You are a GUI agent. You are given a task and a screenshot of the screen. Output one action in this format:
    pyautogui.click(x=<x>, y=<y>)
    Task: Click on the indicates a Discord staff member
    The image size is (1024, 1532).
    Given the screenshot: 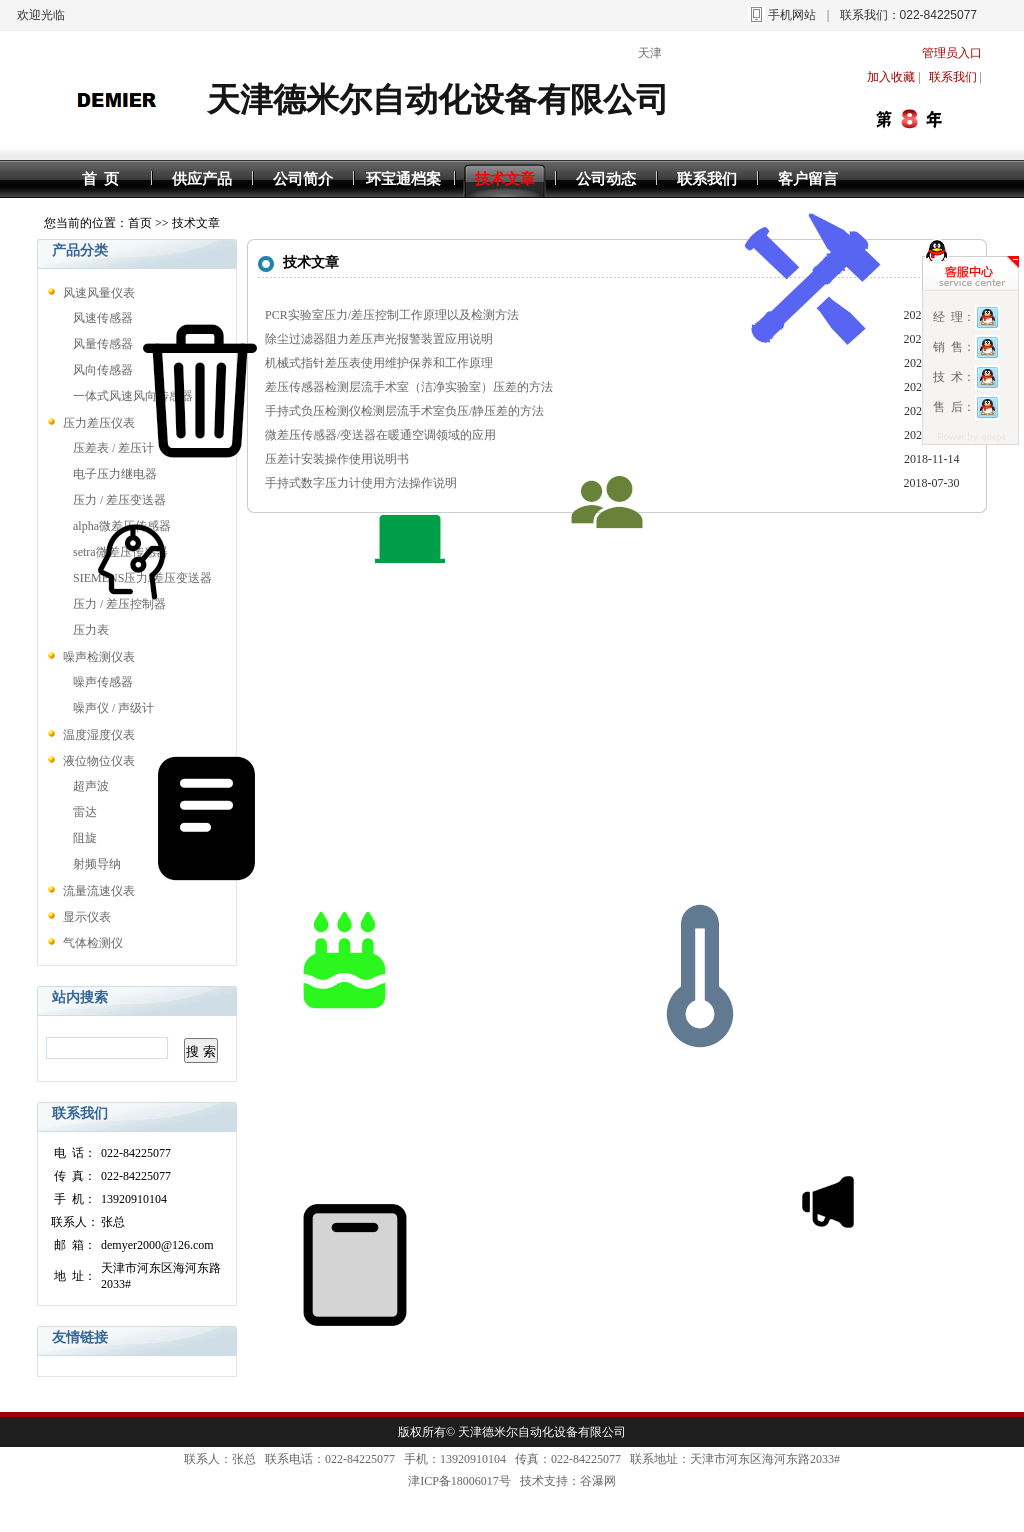 What is the action you would take?
    pyautogui.click(x=813, y=279)
    